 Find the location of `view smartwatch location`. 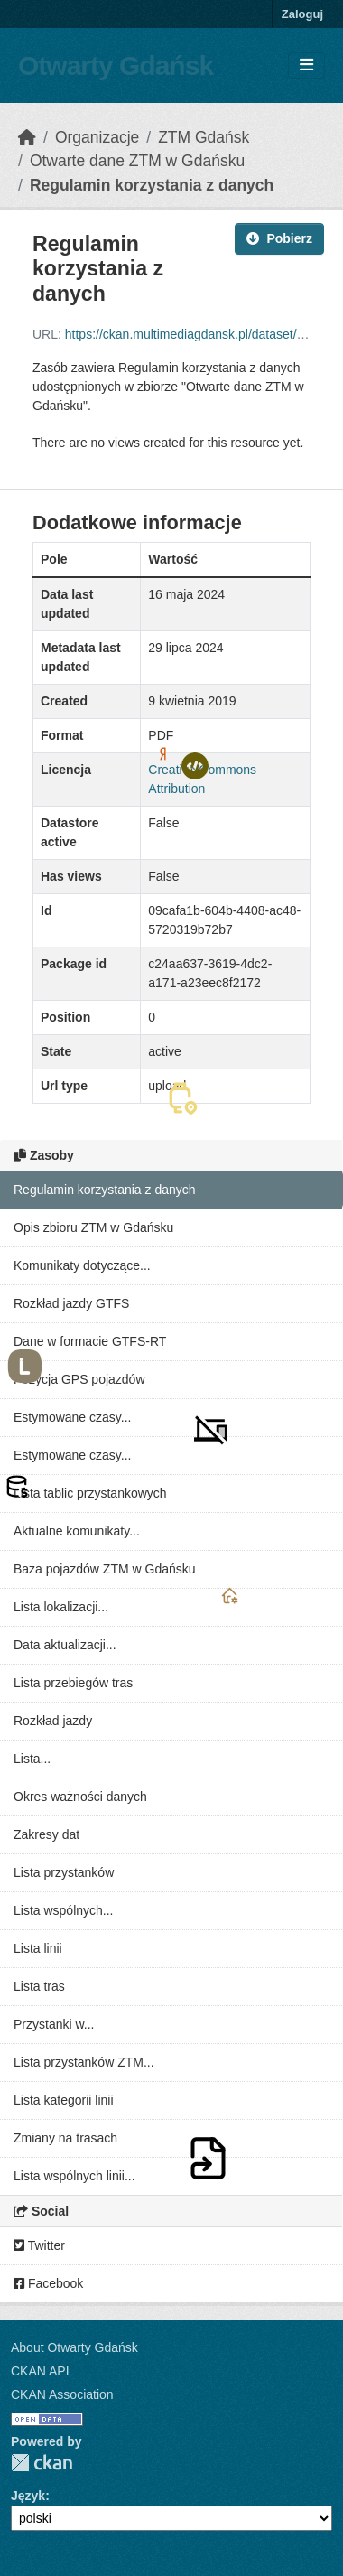

view smartwatch location is located at coordinates (180, 1097).